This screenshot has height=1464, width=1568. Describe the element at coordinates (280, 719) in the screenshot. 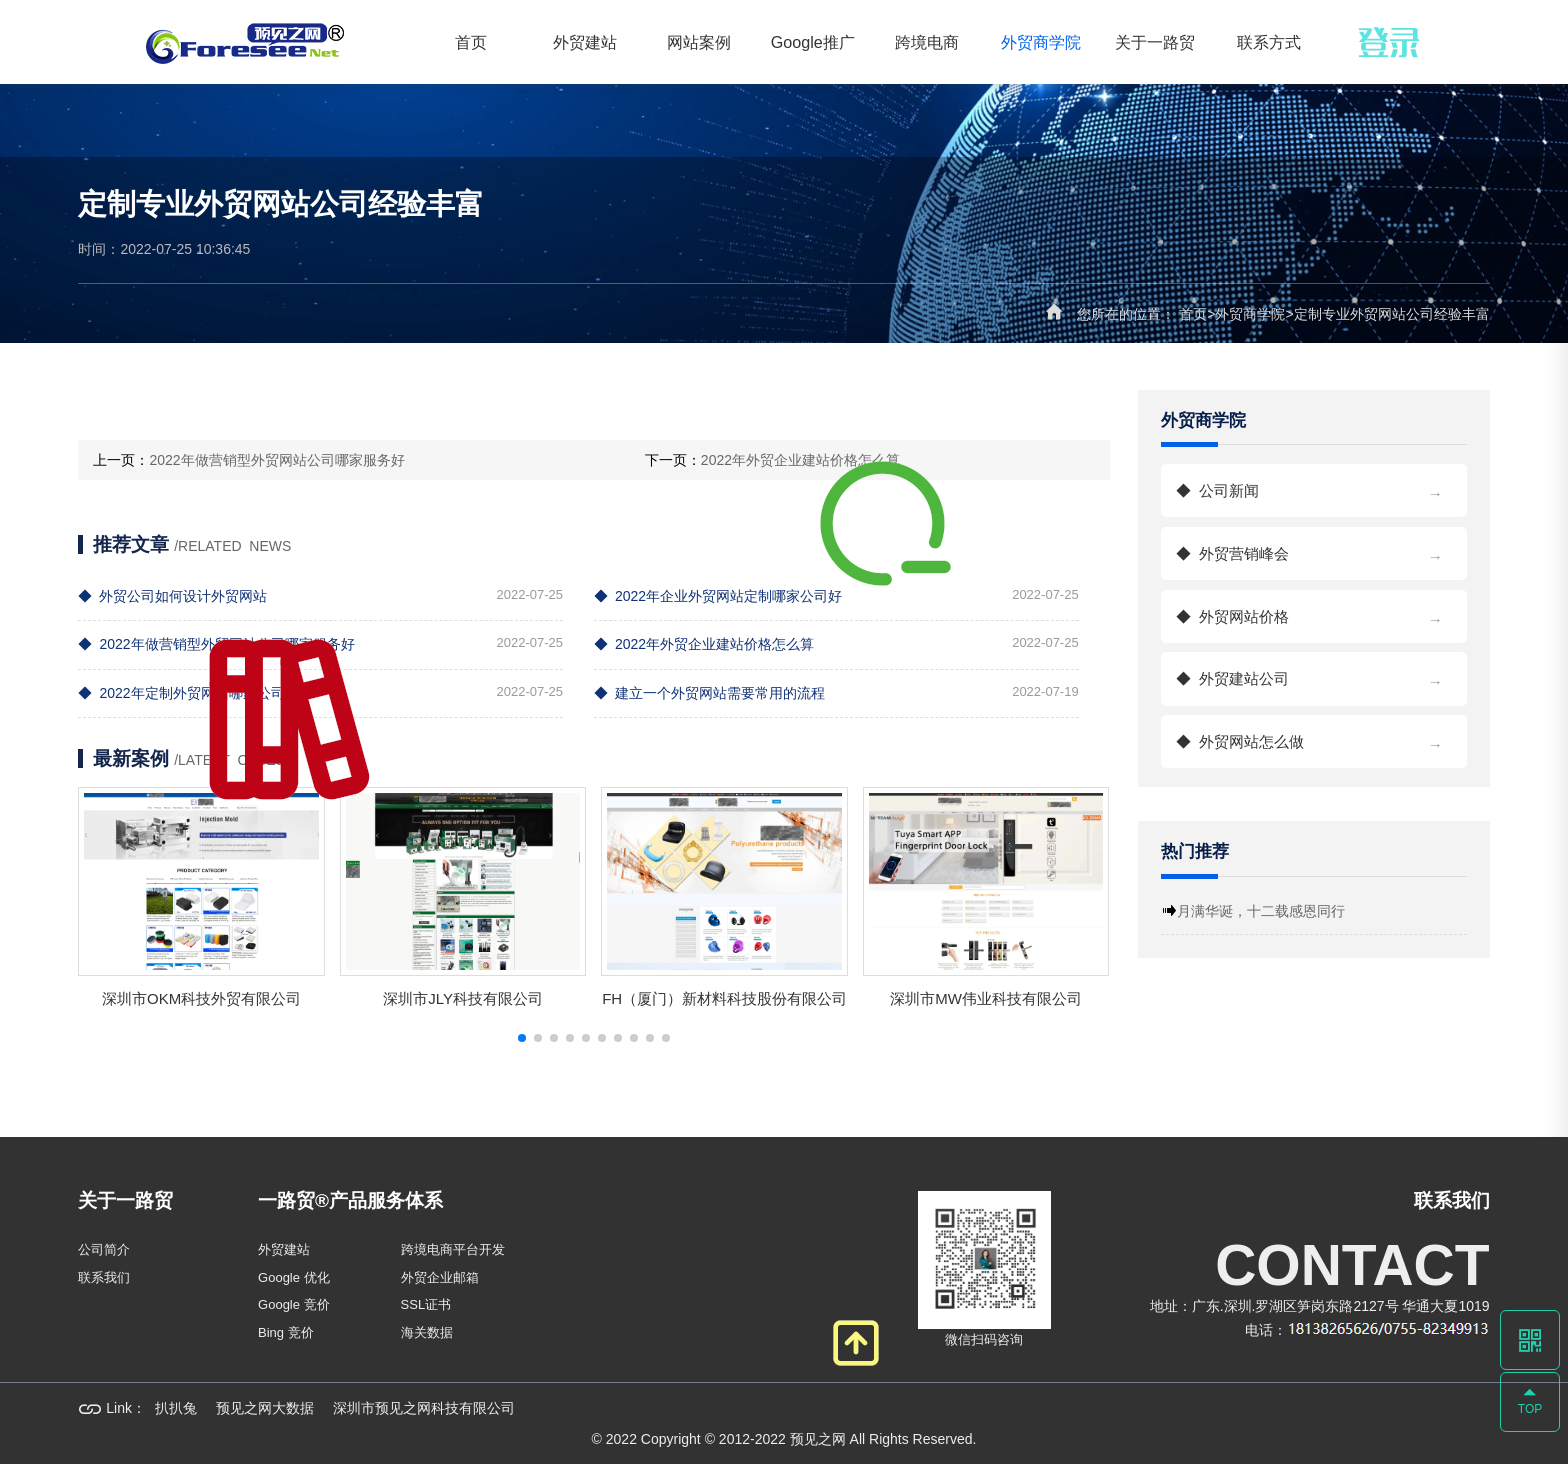

I see `access your library or book collection` at that location.